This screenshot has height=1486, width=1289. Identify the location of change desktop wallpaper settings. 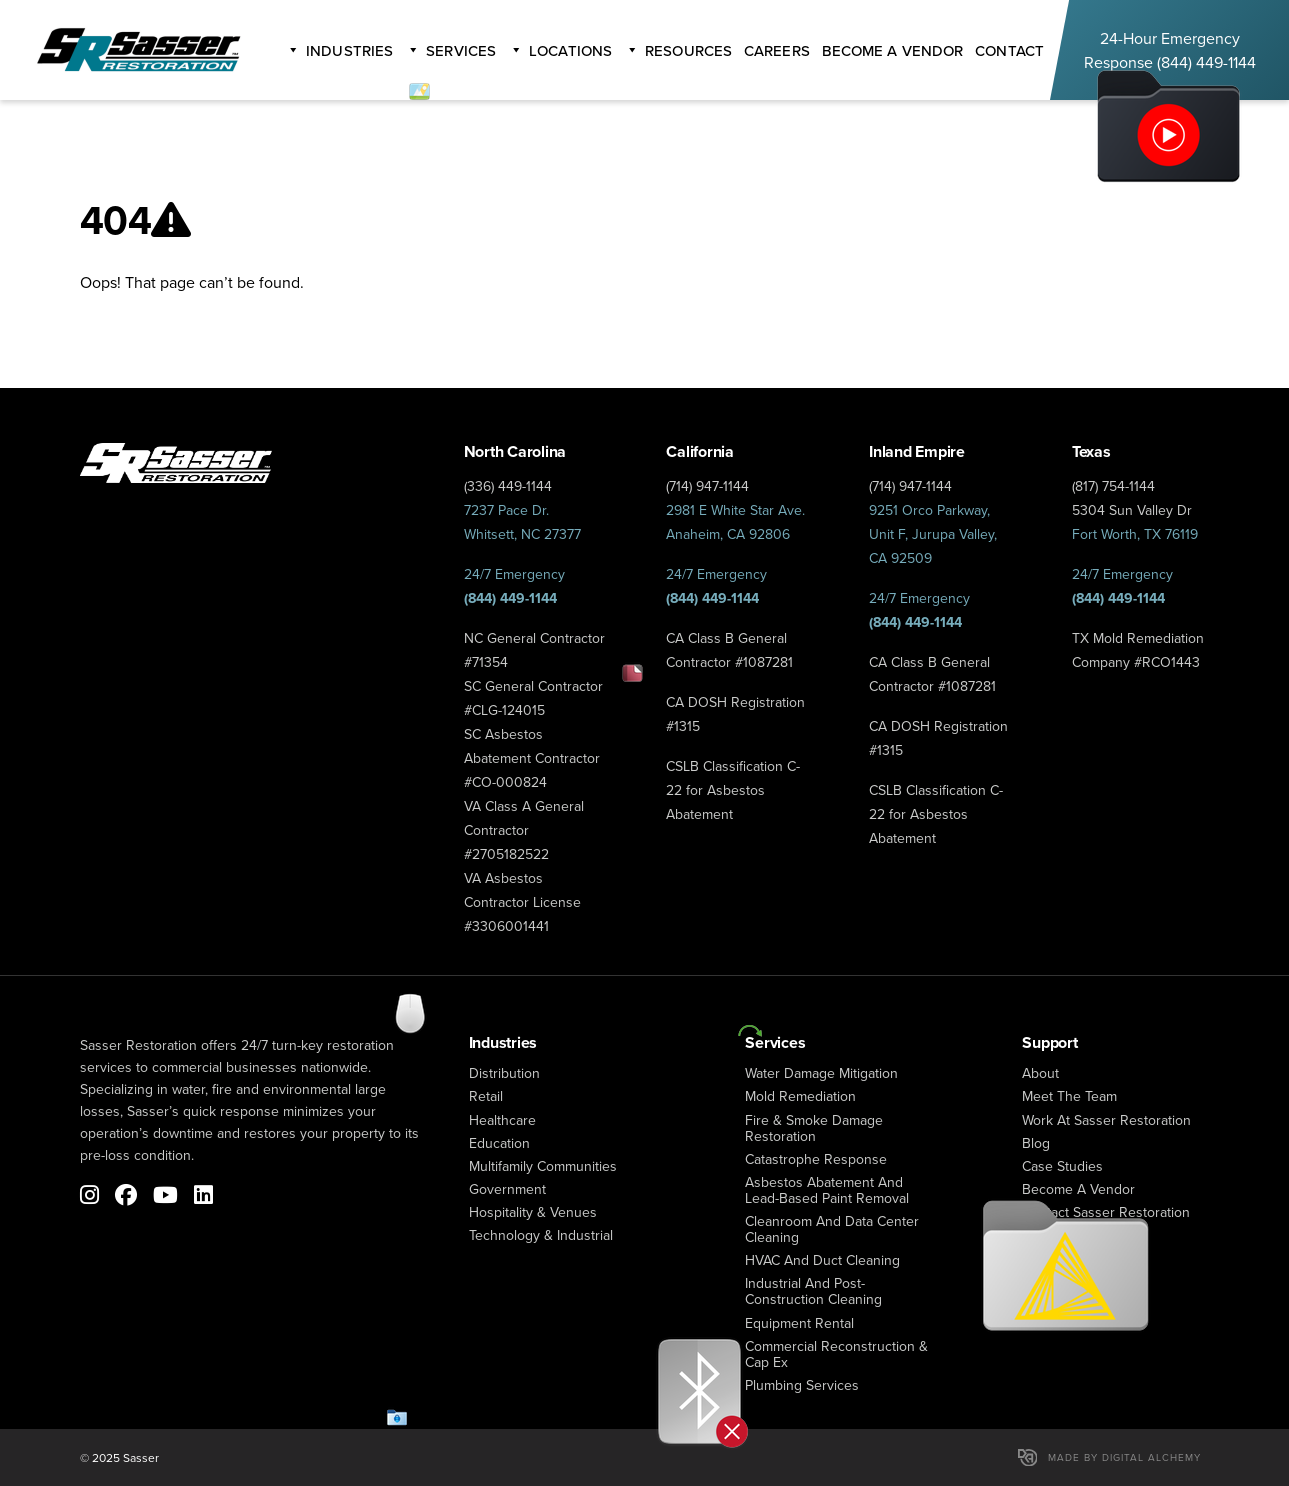
(632, 672).